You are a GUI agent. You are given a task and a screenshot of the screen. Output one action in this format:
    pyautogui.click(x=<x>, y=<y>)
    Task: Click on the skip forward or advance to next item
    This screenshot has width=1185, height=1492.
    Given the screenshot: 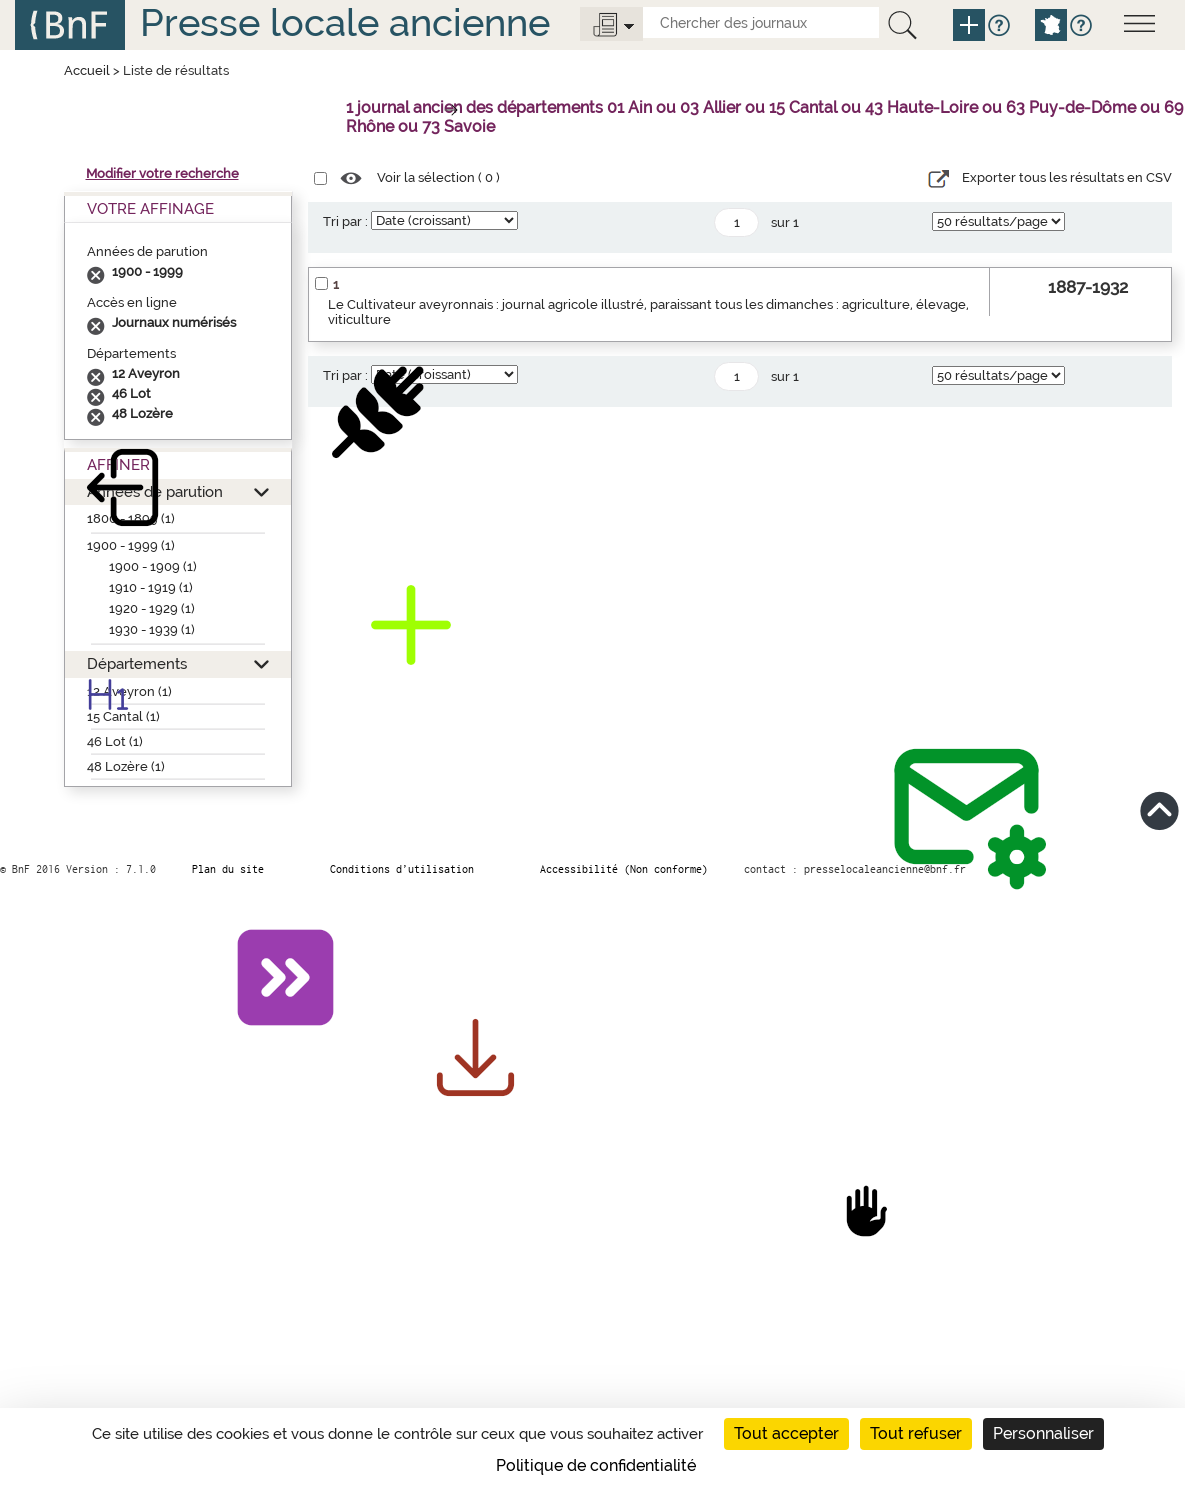 What is the action you would take?
    pyautogui.click(x=285, y=977)
    